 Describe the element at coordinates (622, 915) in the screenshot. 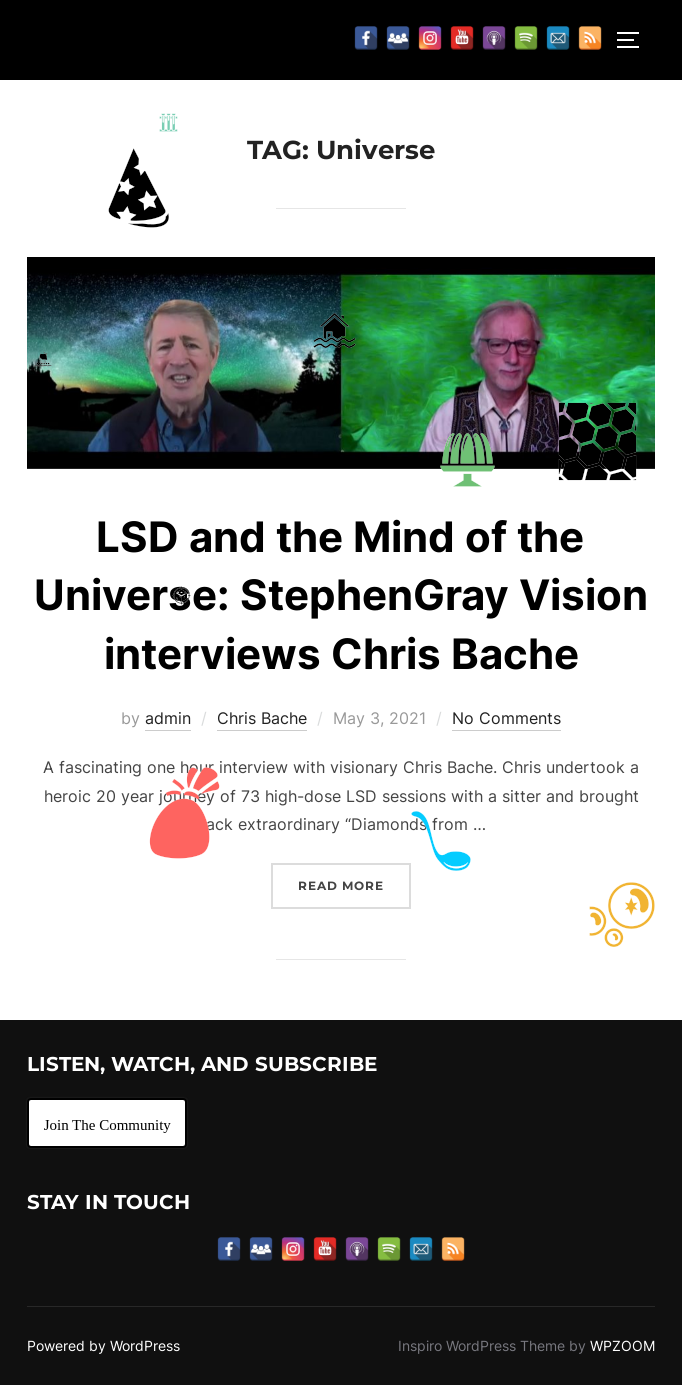

I see `dragon ball collectible items in a game interface` at that location.